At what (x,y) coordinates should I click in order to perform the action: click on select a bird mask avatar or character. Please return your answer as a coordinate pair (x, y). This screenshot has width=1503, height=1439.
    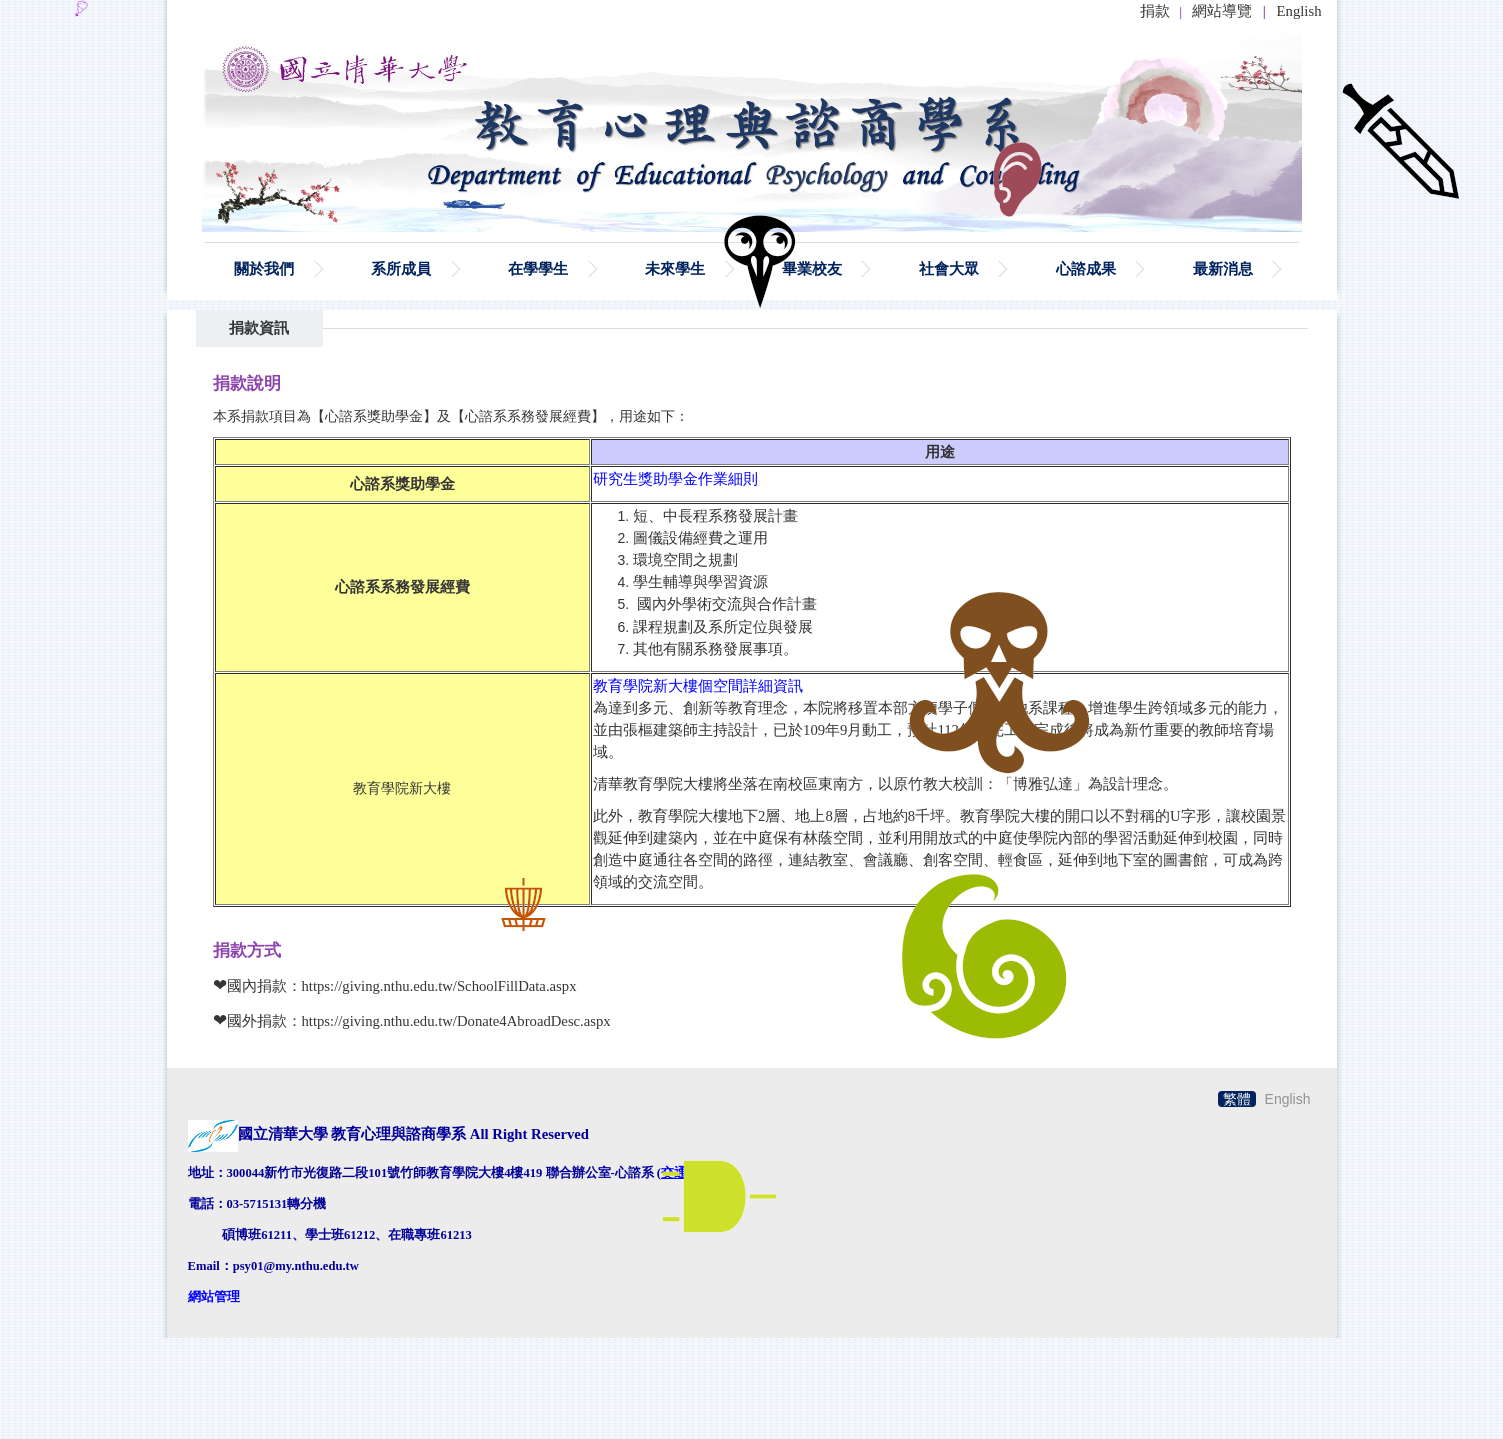
    Looking at the image, I should click on (760, 261).